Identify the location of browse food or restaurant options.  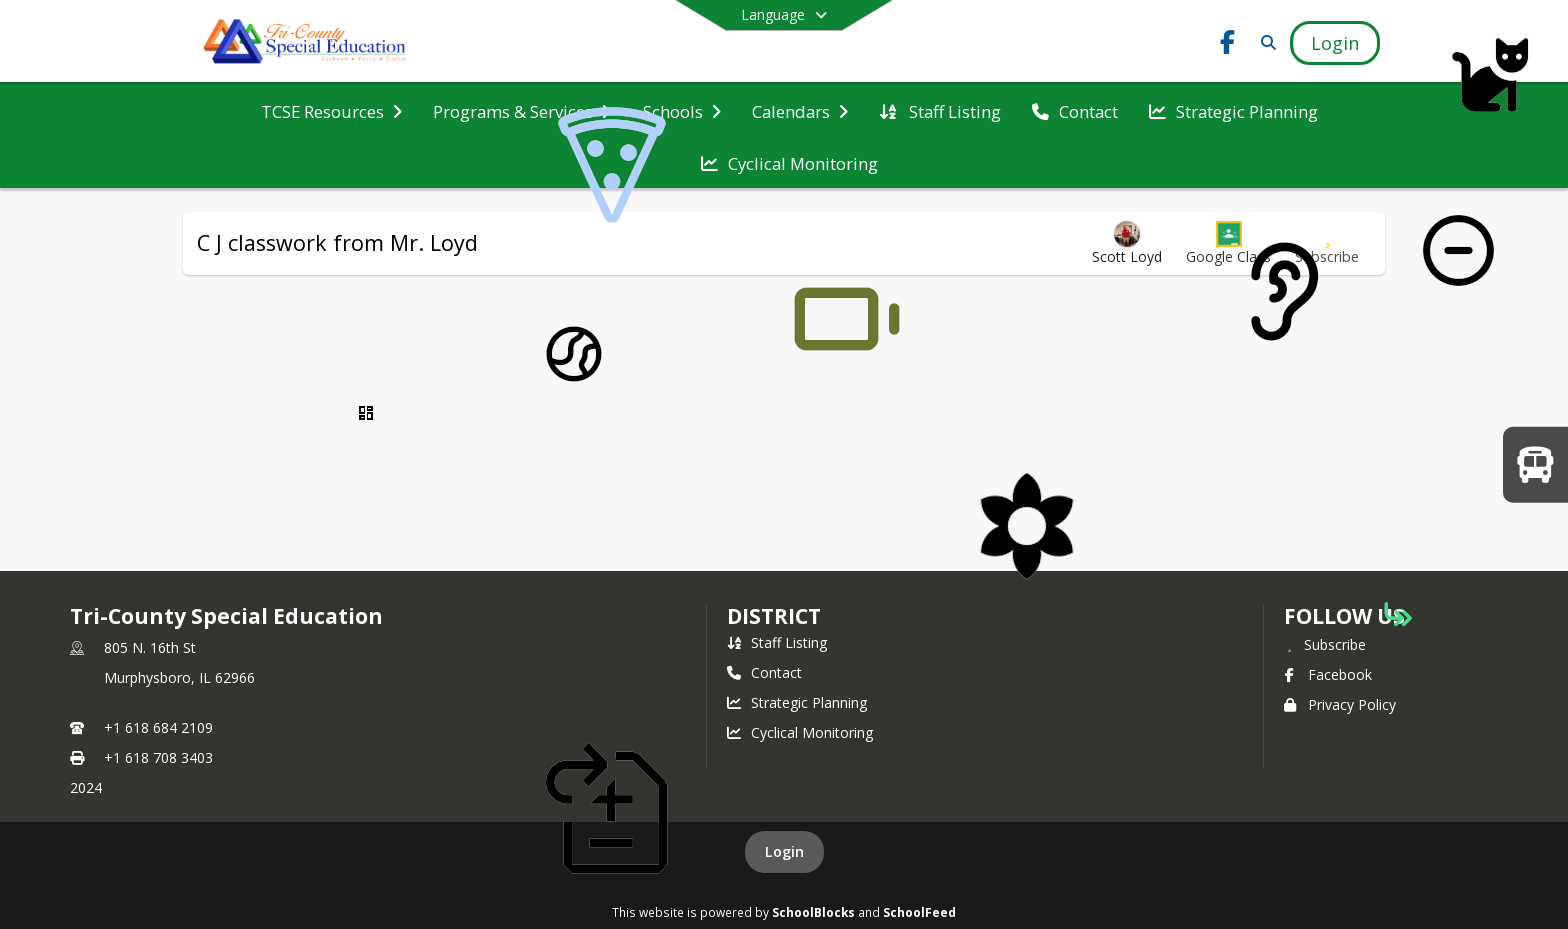
(612, 165).